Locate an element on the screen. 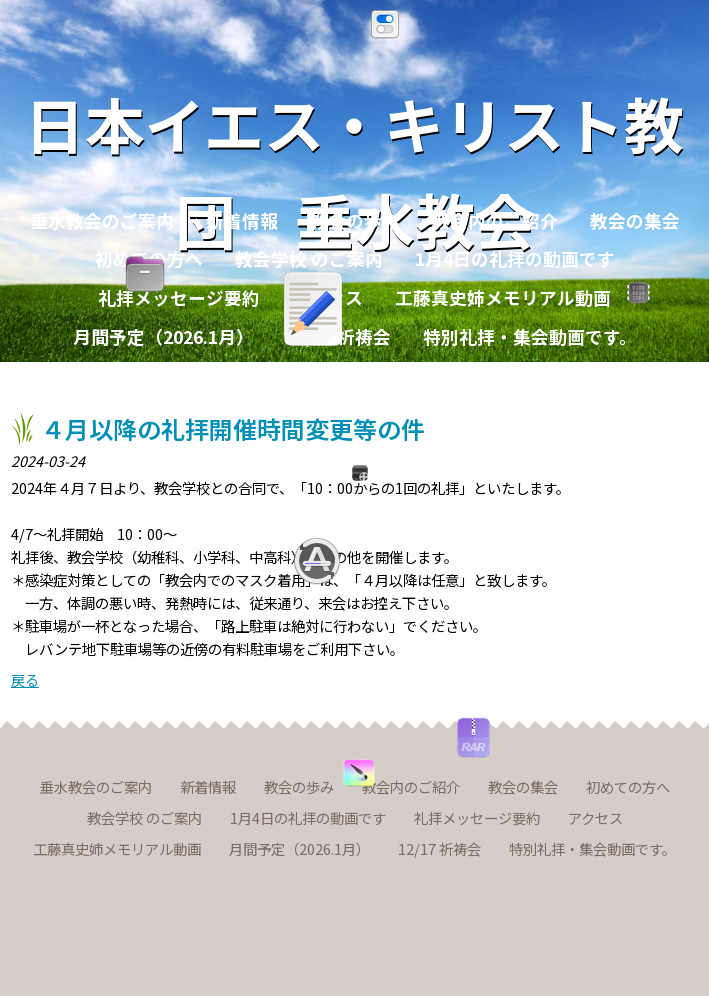  open the software updater application is located at coordinates (317, 561).